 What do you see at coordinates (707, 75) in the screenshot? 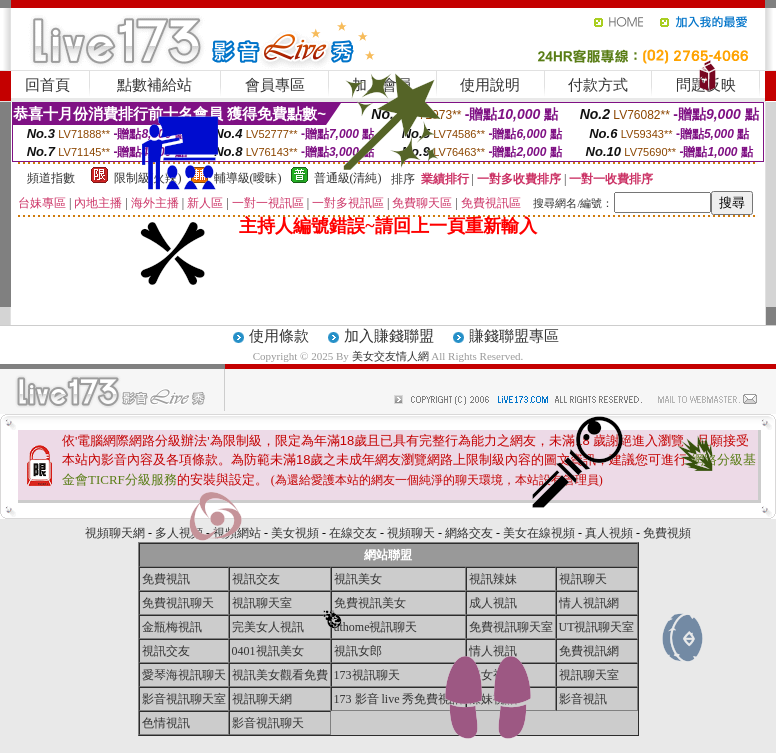
I see `milk or dairy product item in a game inventory` at bounding box center [707, 75].